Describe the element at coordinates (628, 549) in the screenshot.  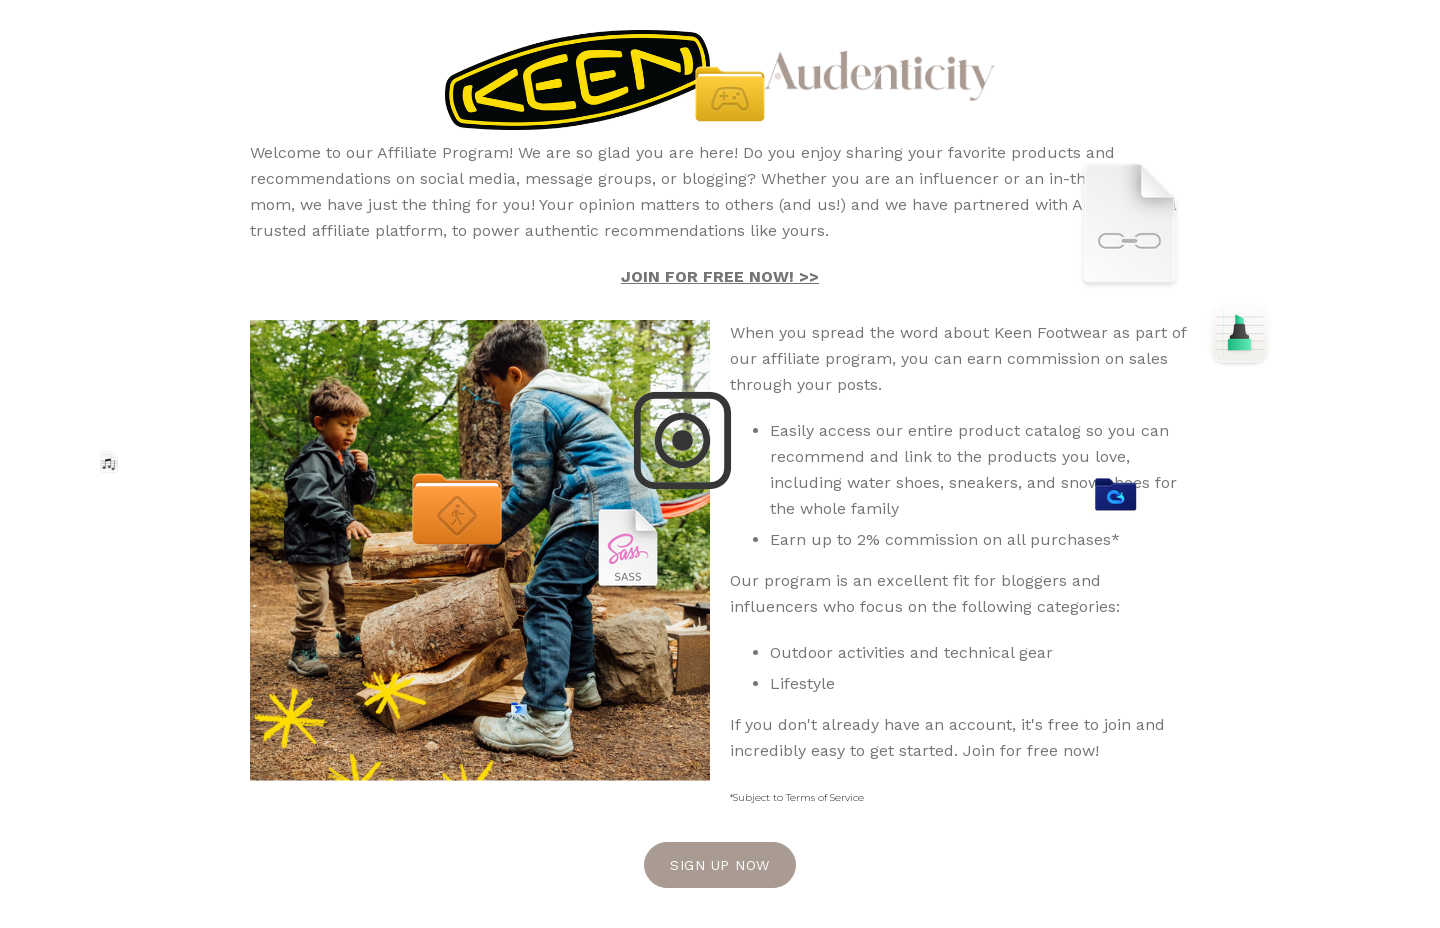
I see `sass stylesheet file` at that location.